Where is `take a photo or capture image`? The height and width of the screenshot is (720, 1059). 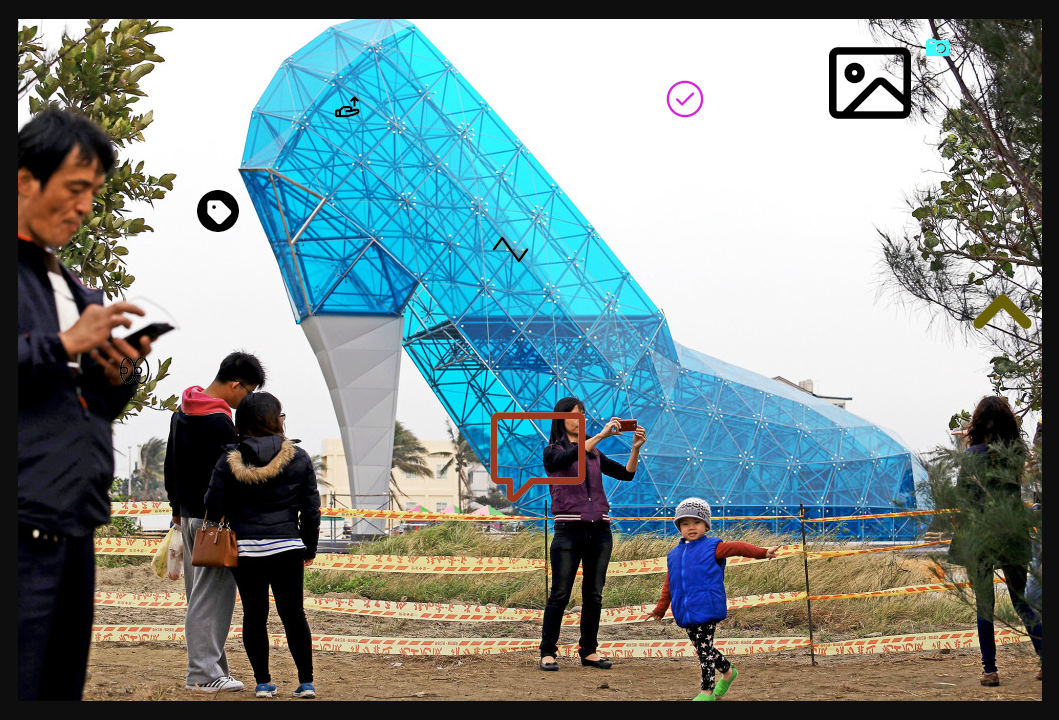 take a photo or capture image is located at coordinates (937, 47).